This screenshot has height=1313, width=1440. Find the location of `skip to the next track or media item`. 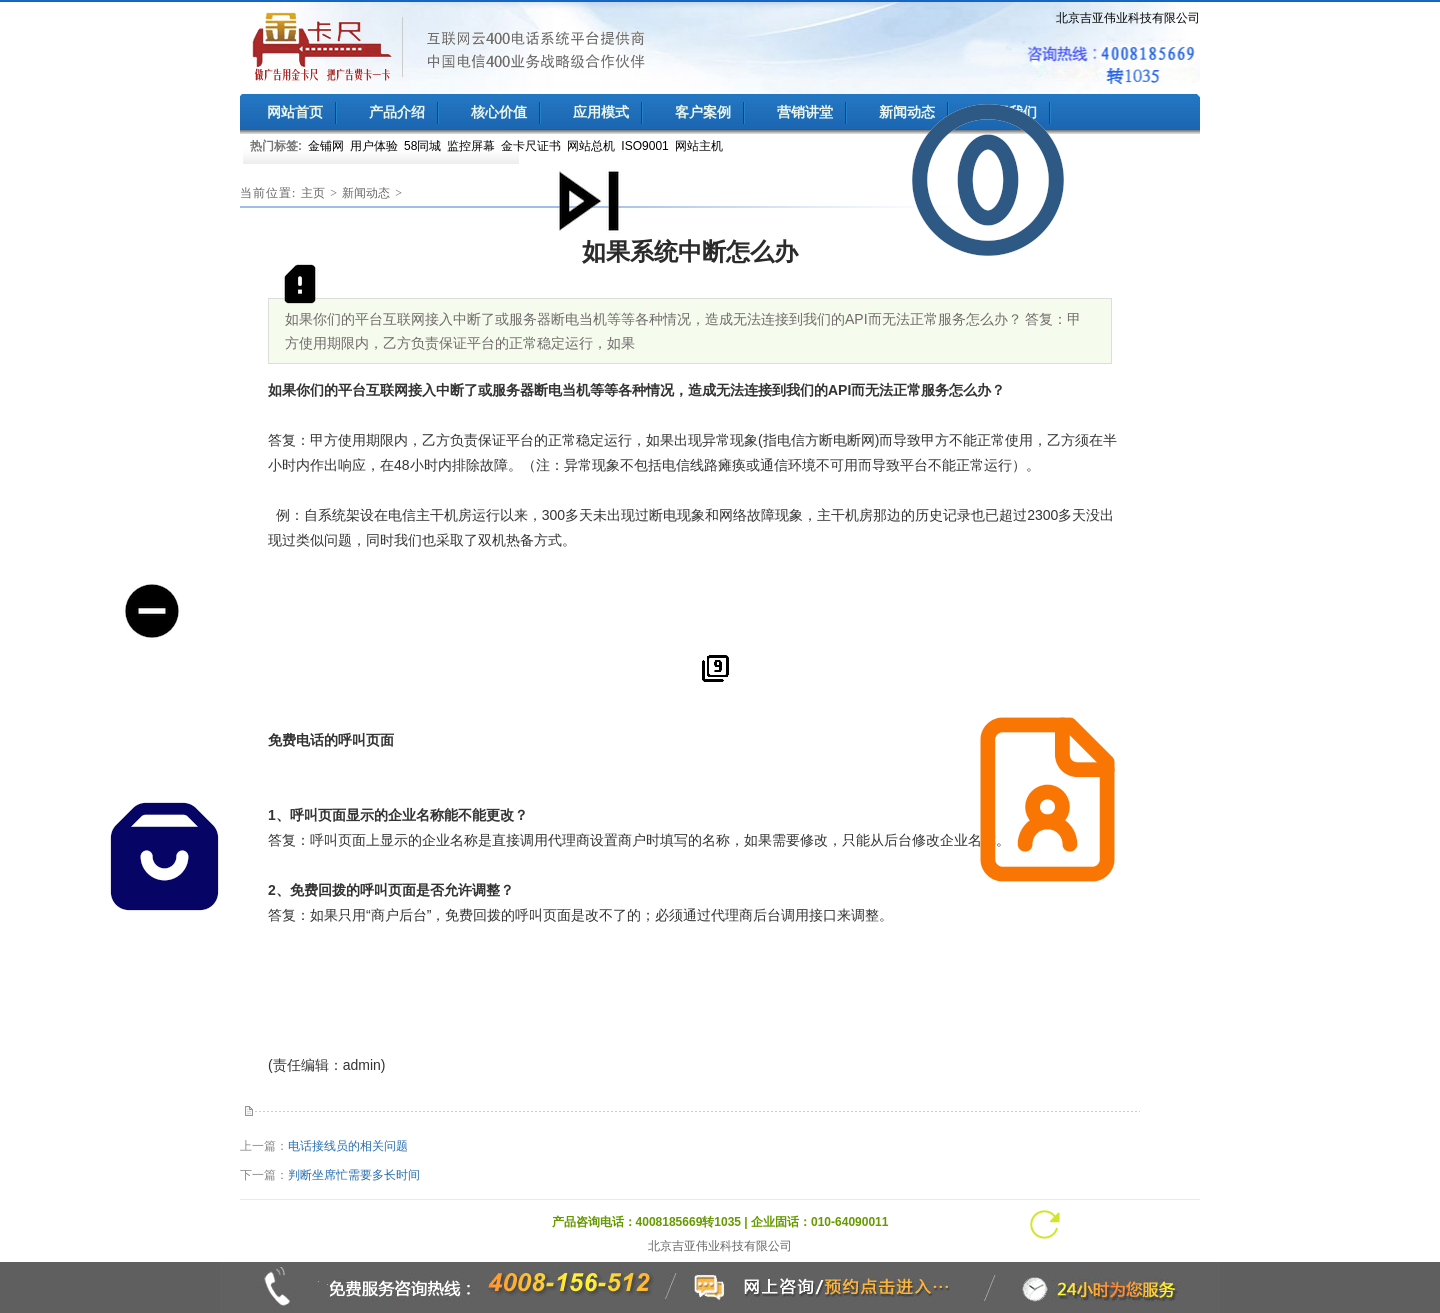

skip to the next track or media item is located at coordinates (589, 201).